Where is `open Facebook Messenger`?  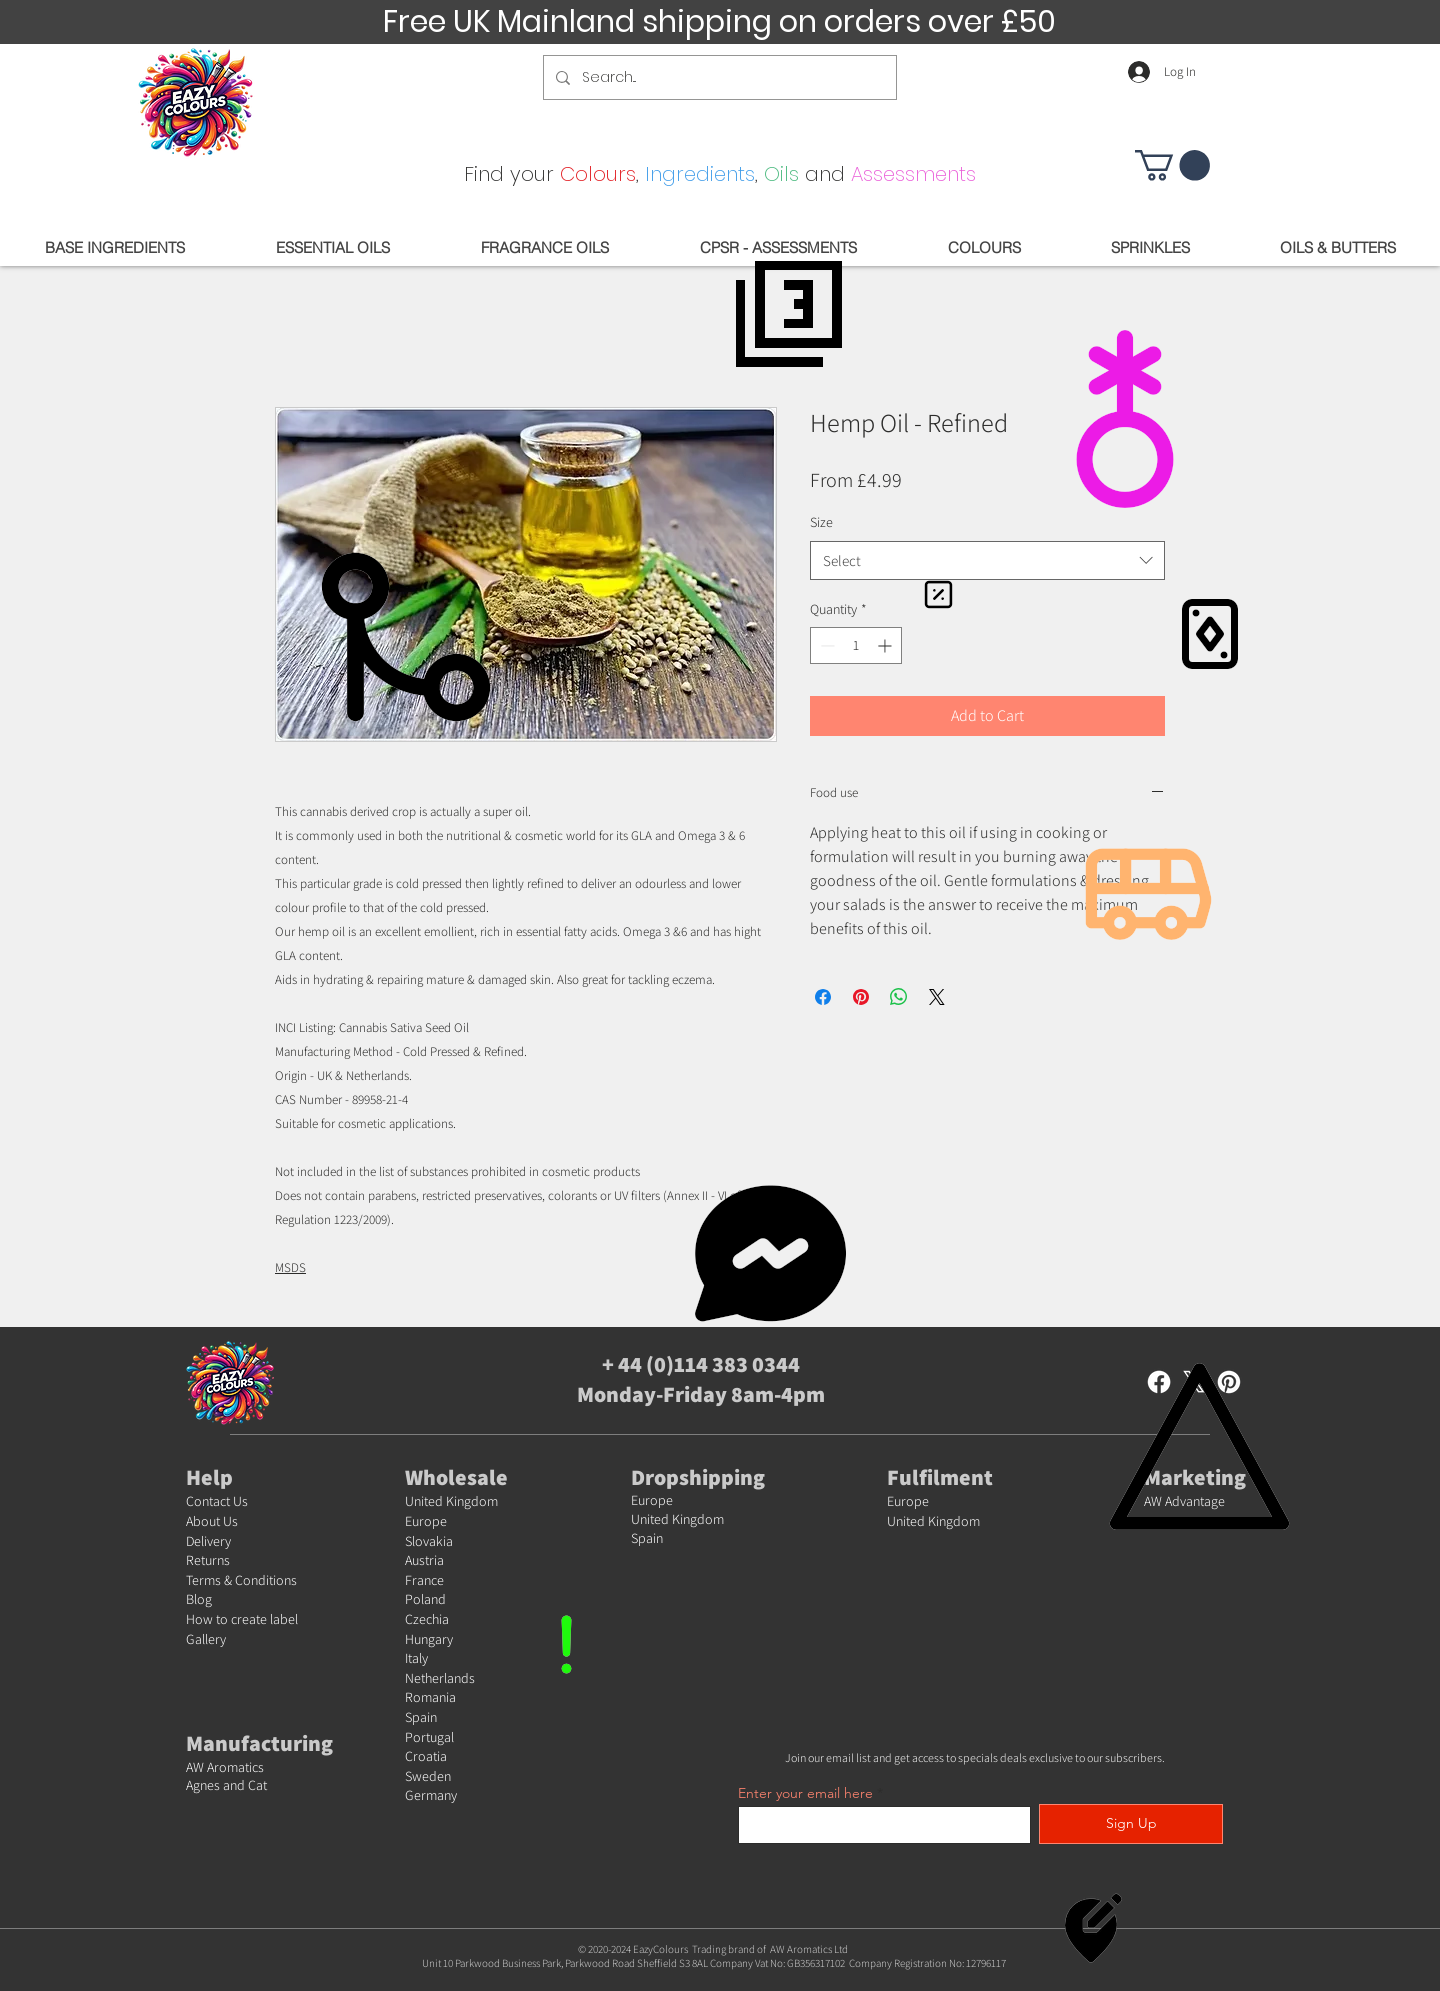 open Facebook Messenger is located at coordinates (770, 1253).